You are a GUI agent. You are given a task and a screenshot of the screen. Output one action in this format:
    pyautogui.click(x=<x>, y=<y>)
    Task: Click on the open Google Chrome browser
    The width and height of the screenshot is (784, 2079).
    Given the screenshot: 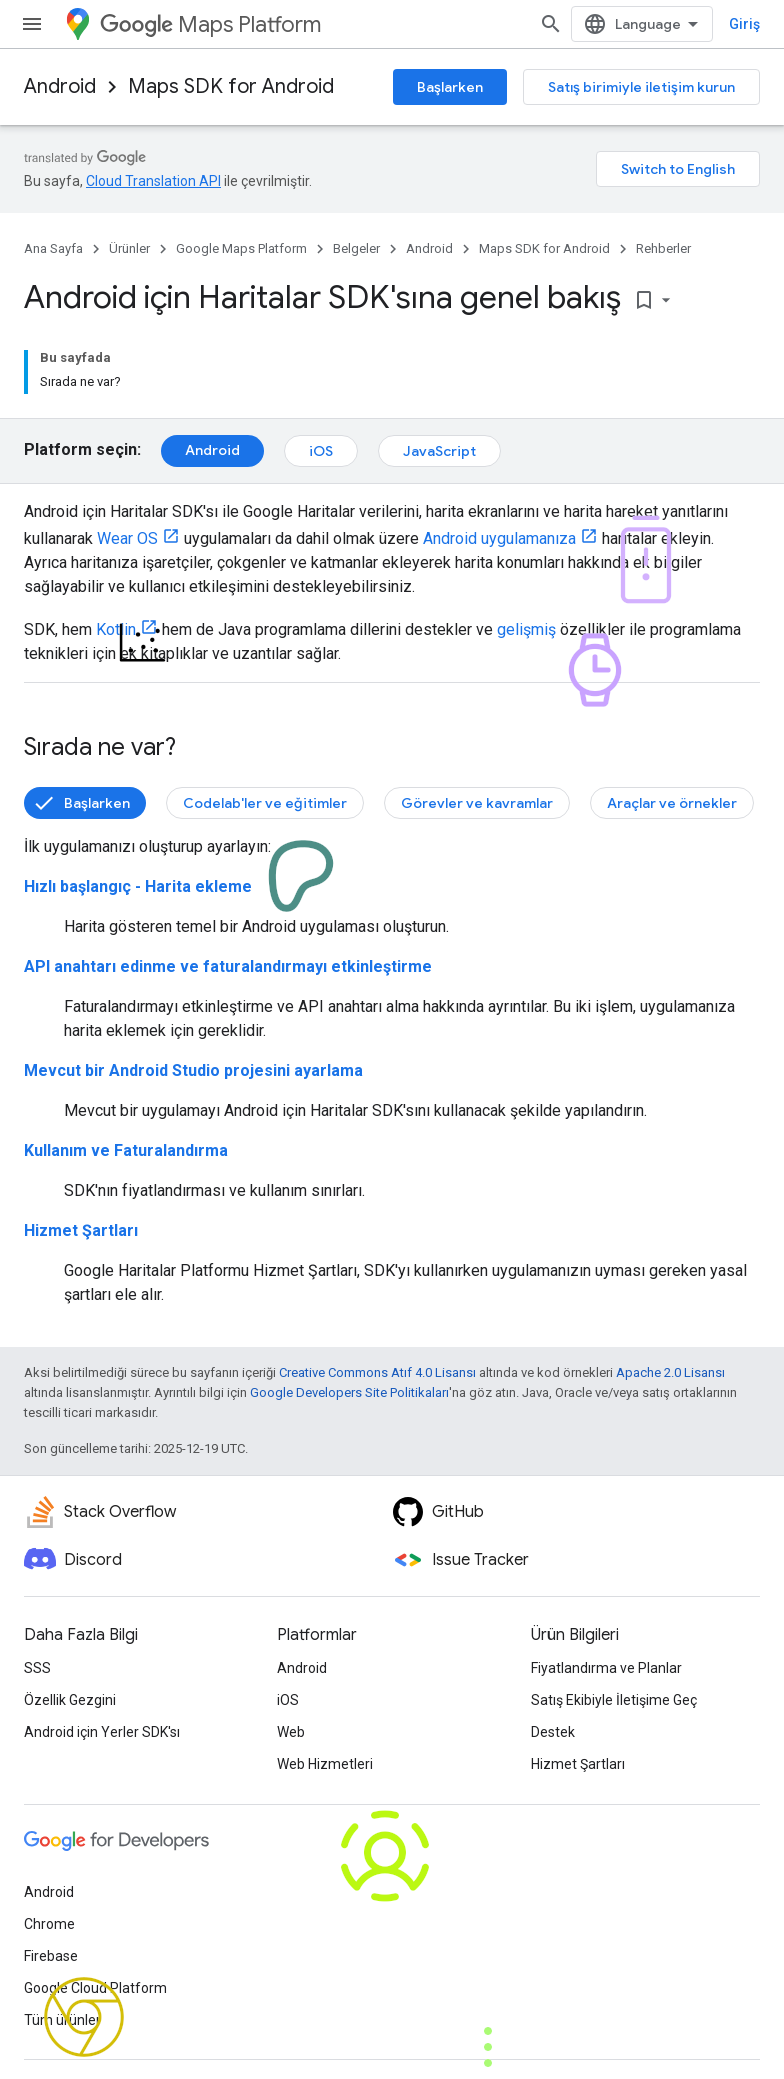 What is the action you would take?
    pyautogui.click(x=84, y=2017)
    